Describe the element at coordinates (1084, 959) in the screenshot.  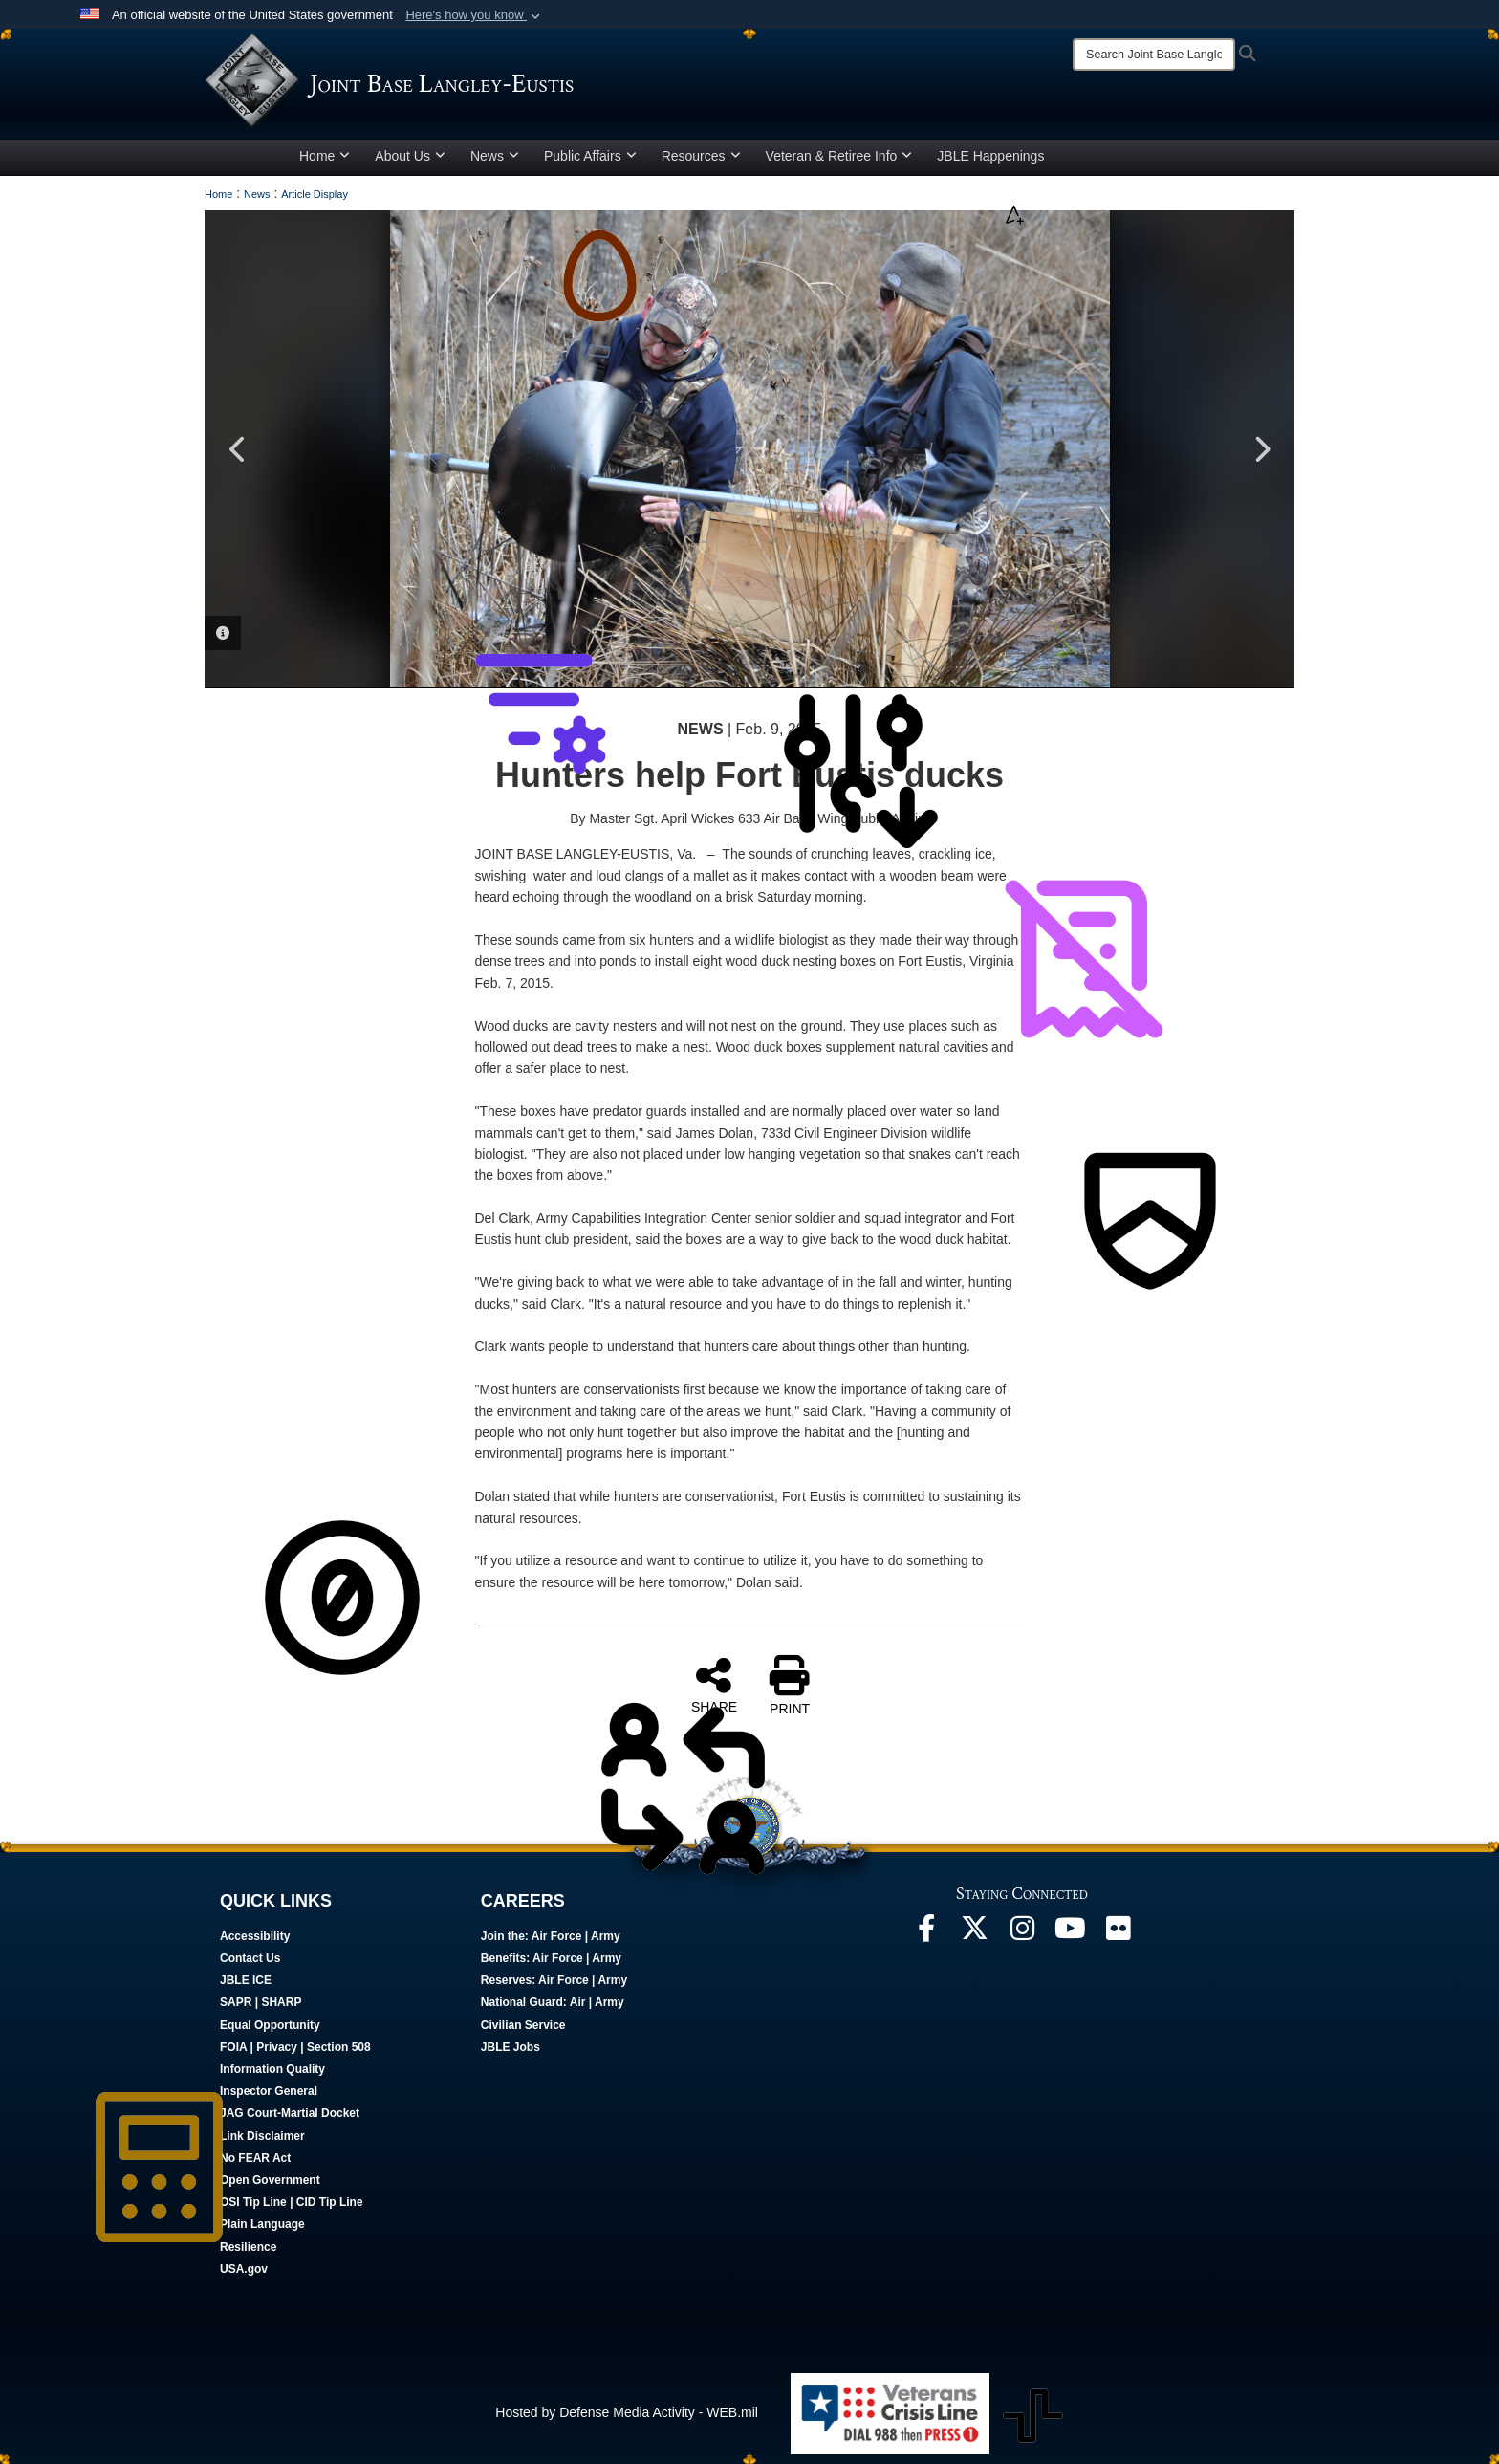
I see `disable receipt generation` at that location.